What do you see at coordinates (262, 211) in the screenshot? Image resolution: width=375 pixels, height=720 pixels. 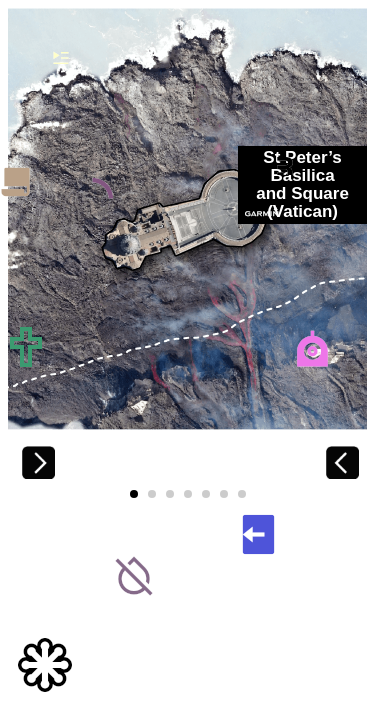 I see `garmin app or service branding` at bounding box center [262, 211].